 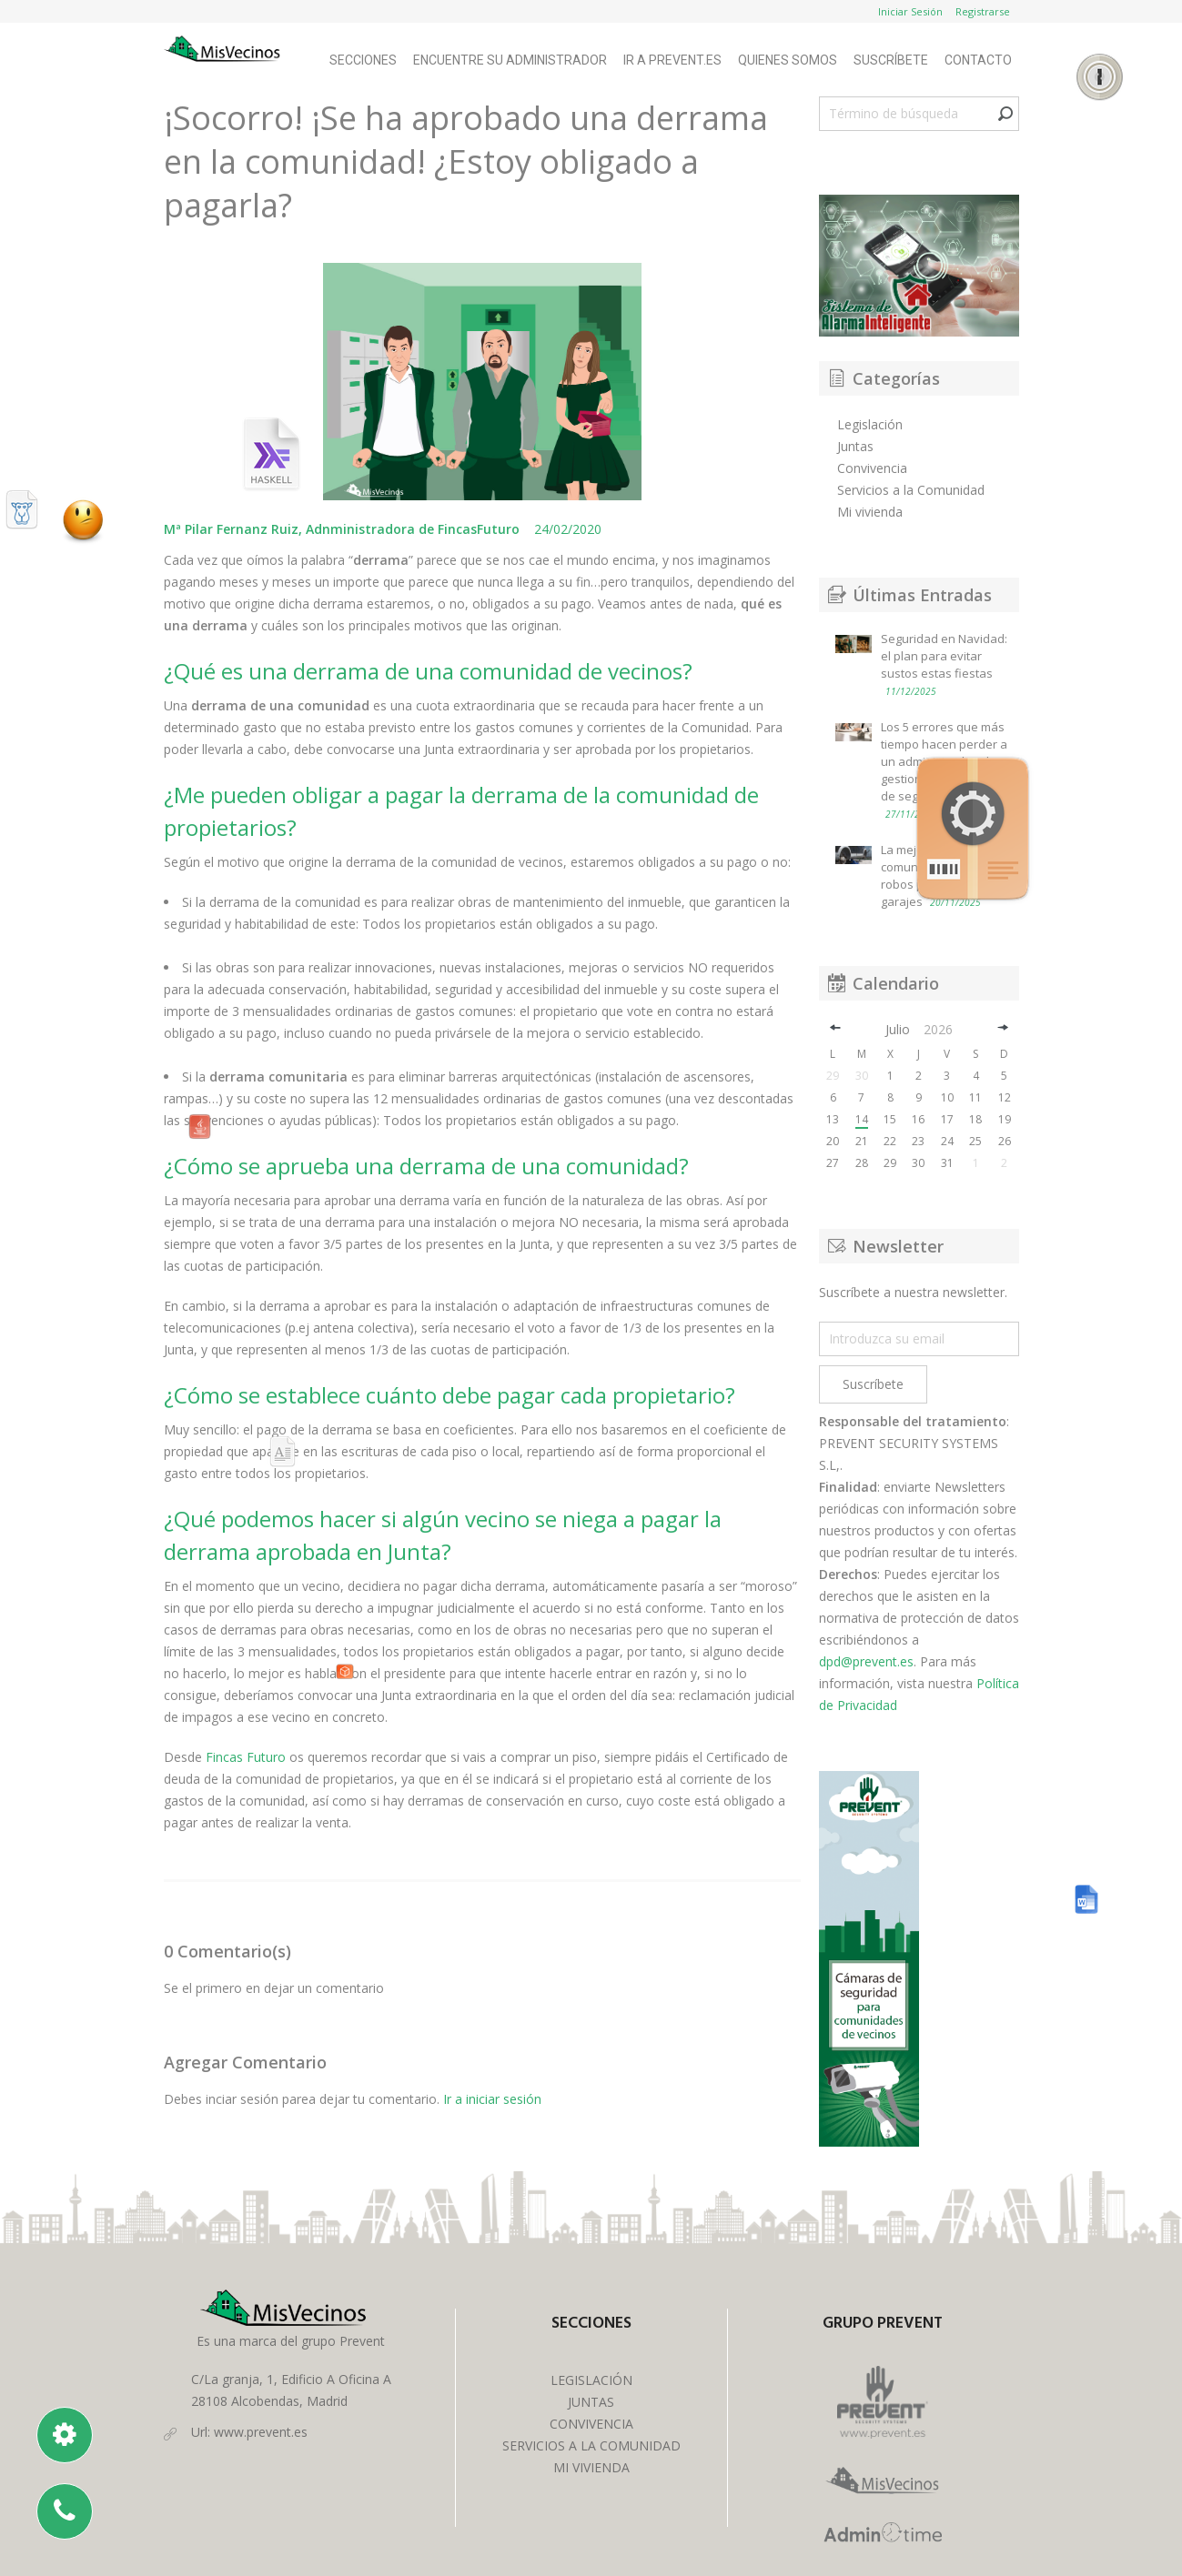 I want to click on open an STL 3D model file, so click(x=345, y=1671).